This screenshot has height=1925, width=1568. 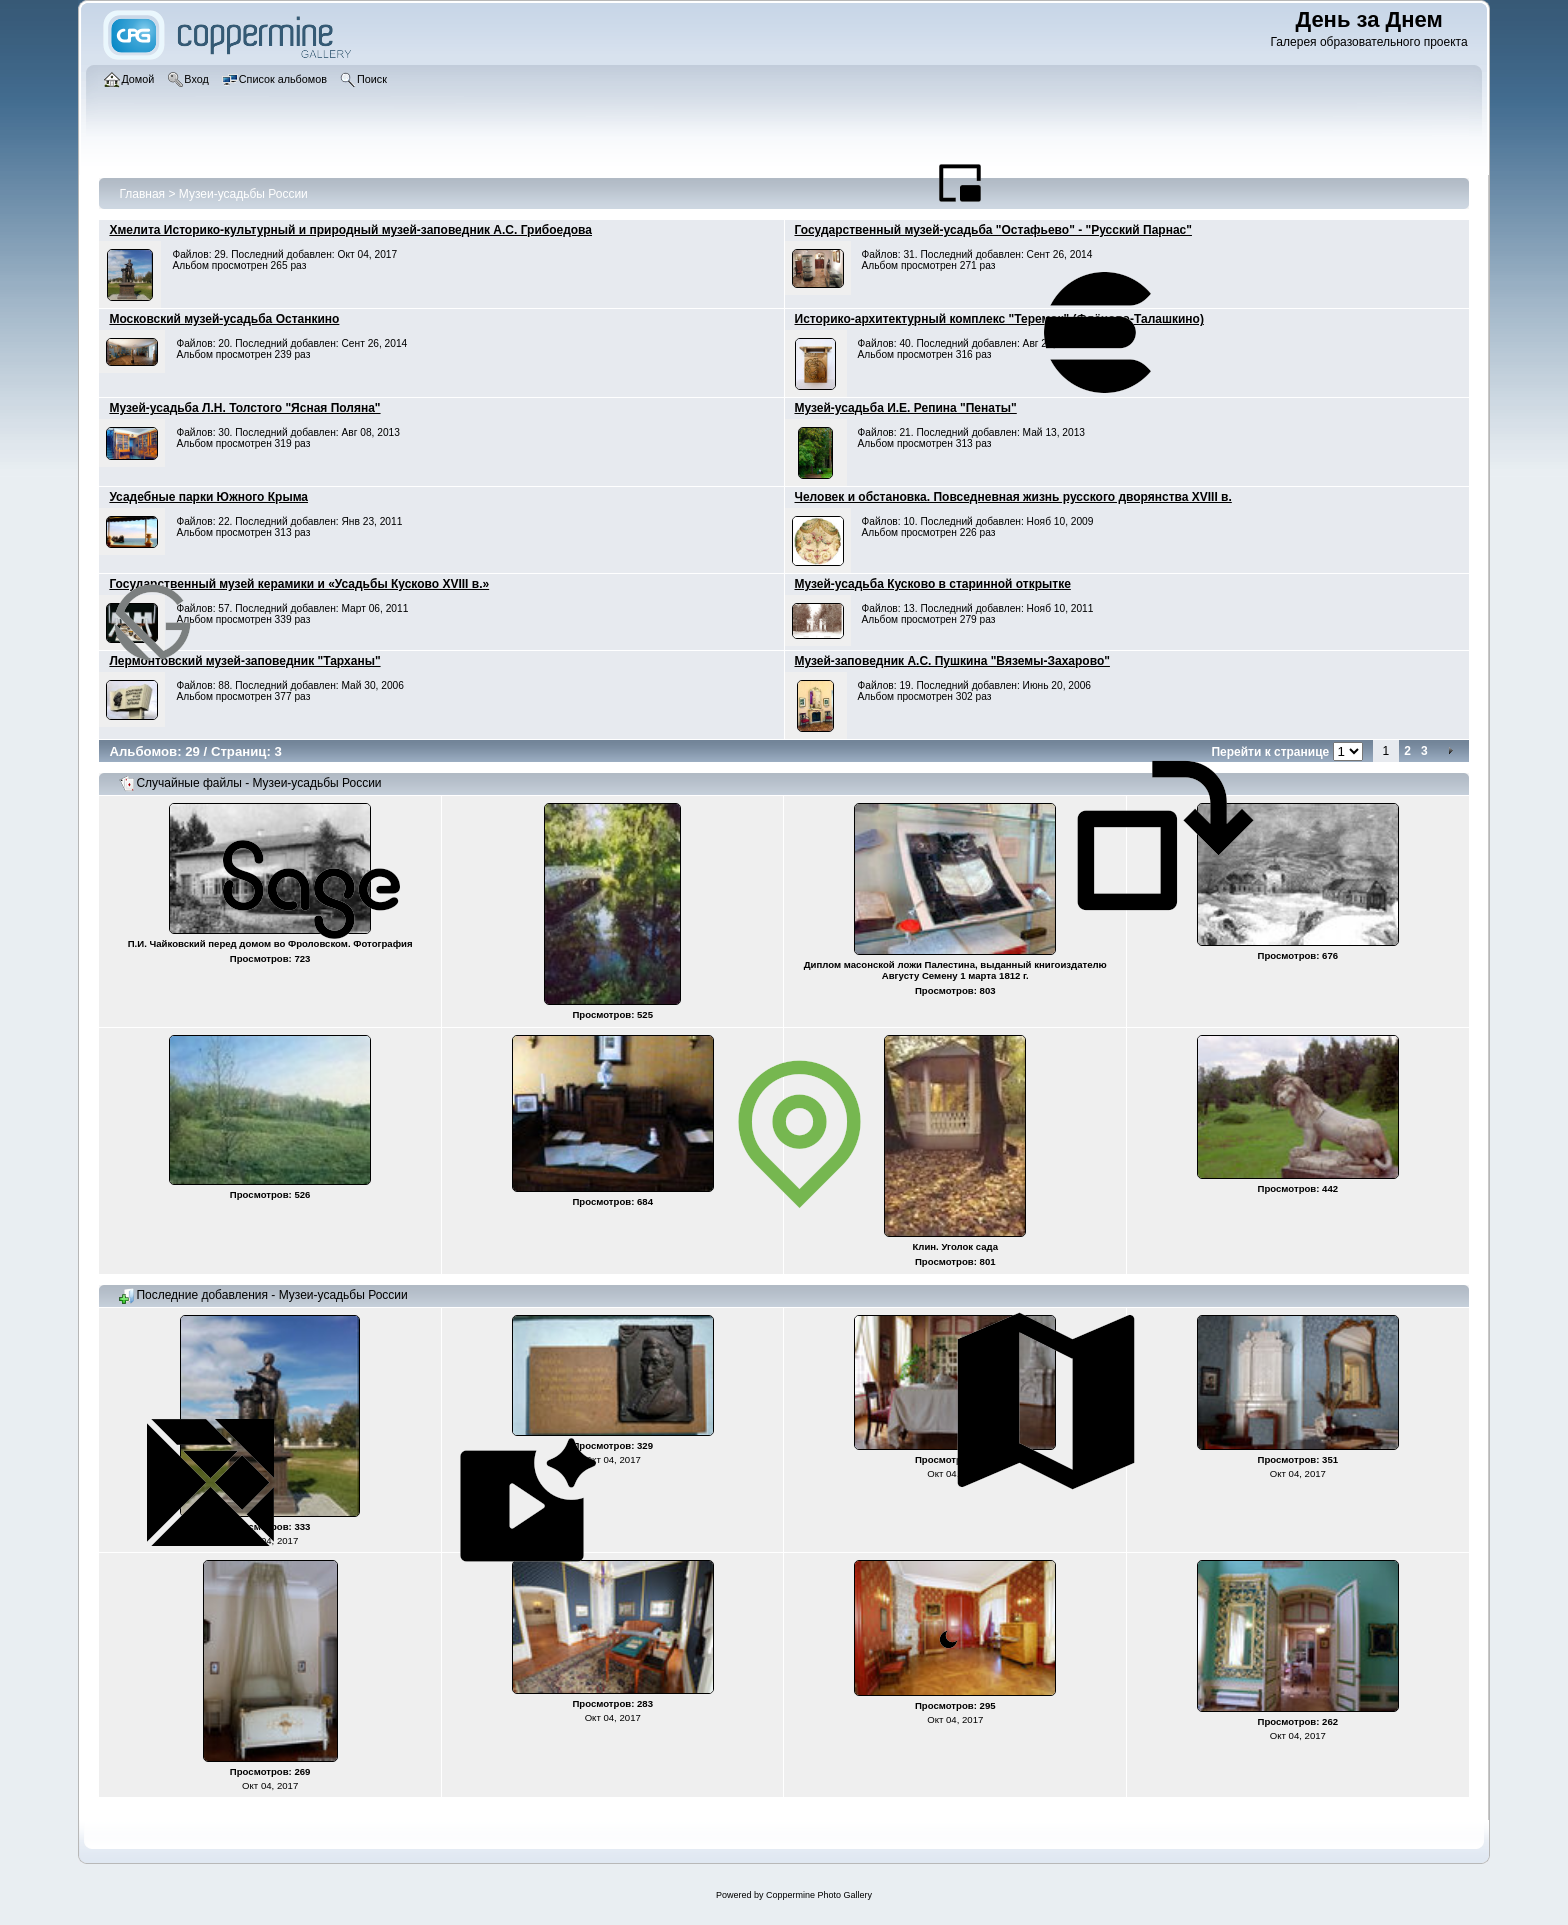 I want to click on mark a location on the map, so click(x=799, y=1128).